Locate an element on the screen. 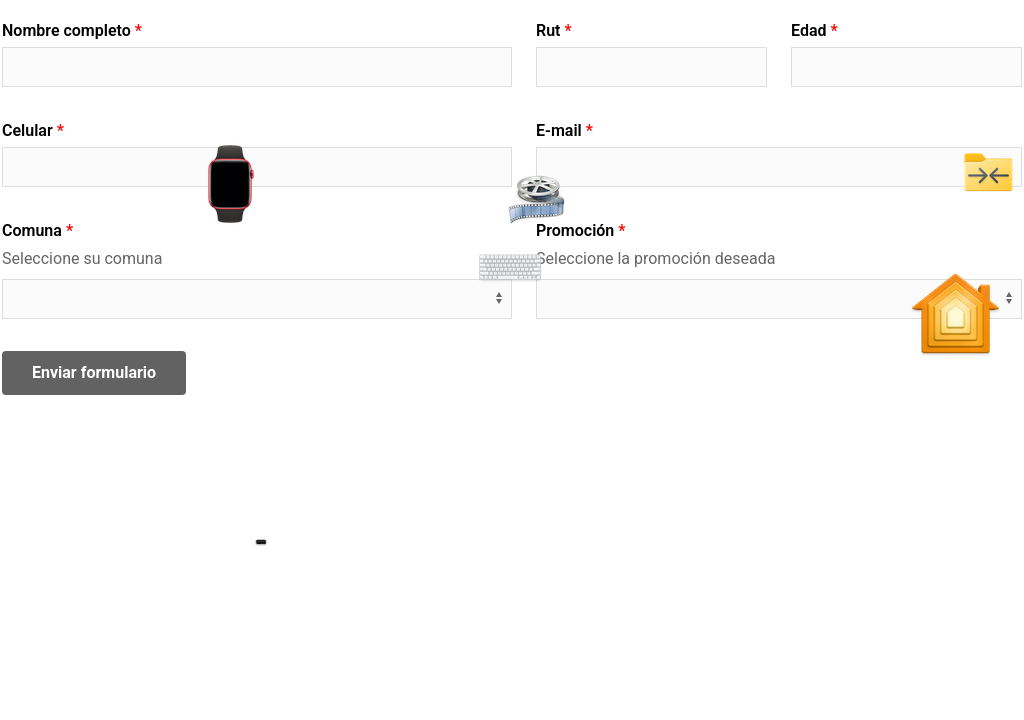 The height and width of the screenshot is (720, 1024). open home settings or preferences is located at coordinates (955, 313).